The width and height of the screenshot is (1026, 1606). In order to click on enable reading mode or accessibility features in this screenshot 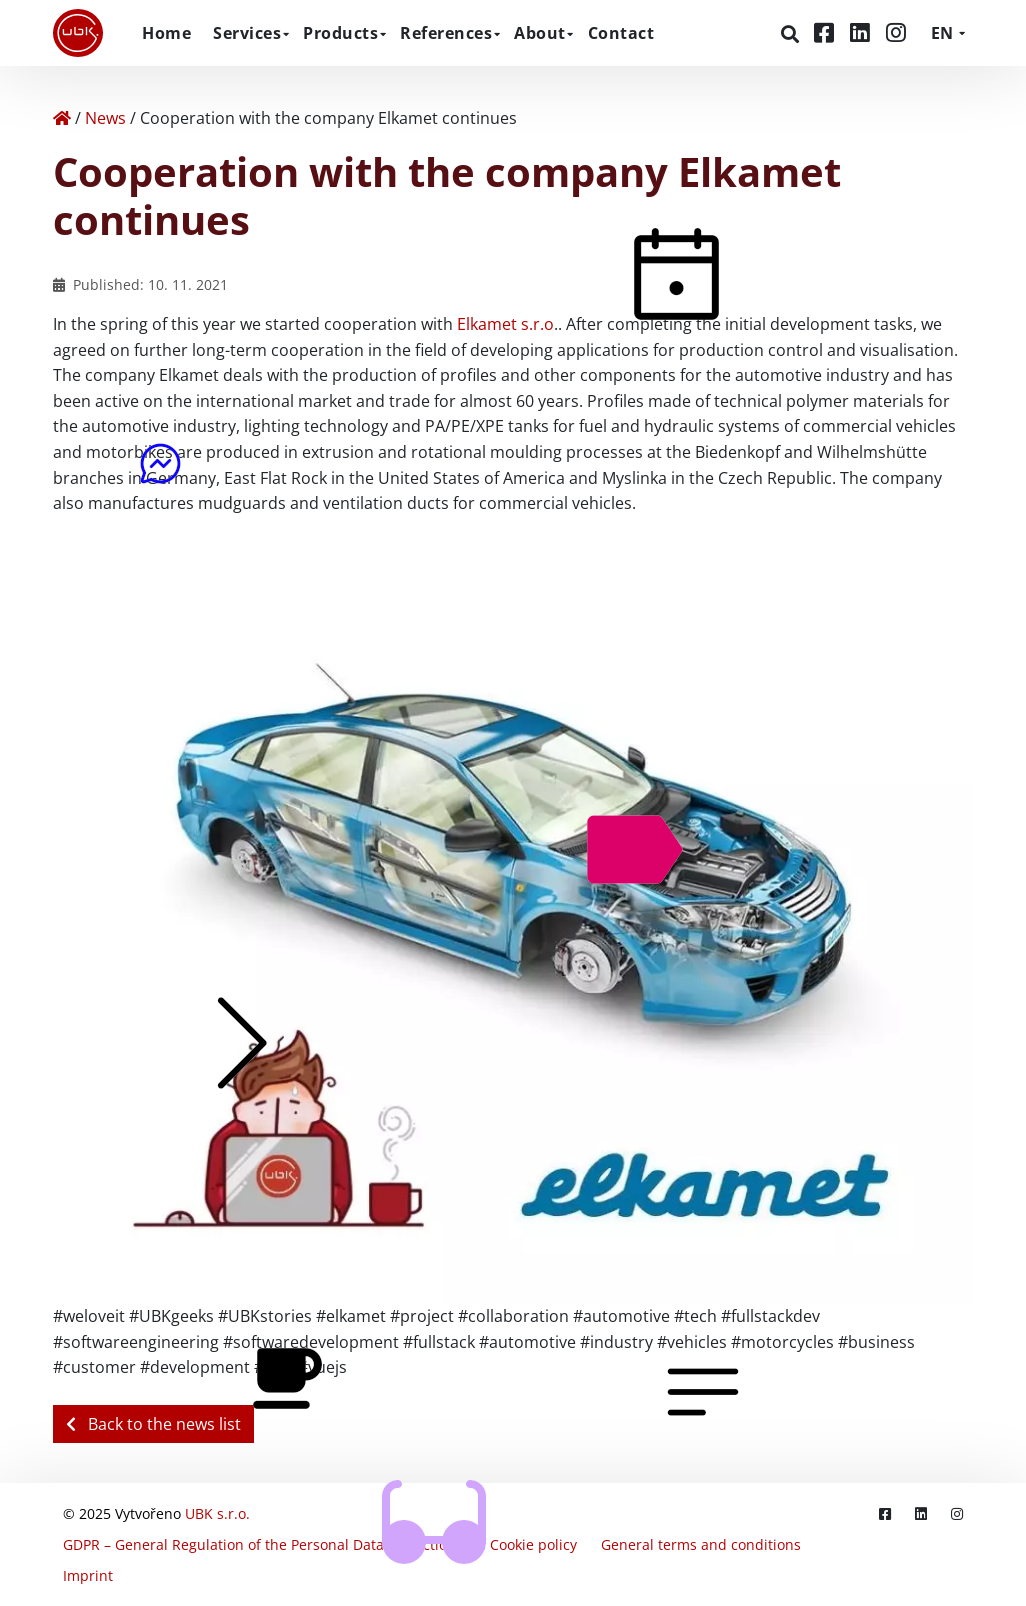, I will do `click(434, 1524)`.